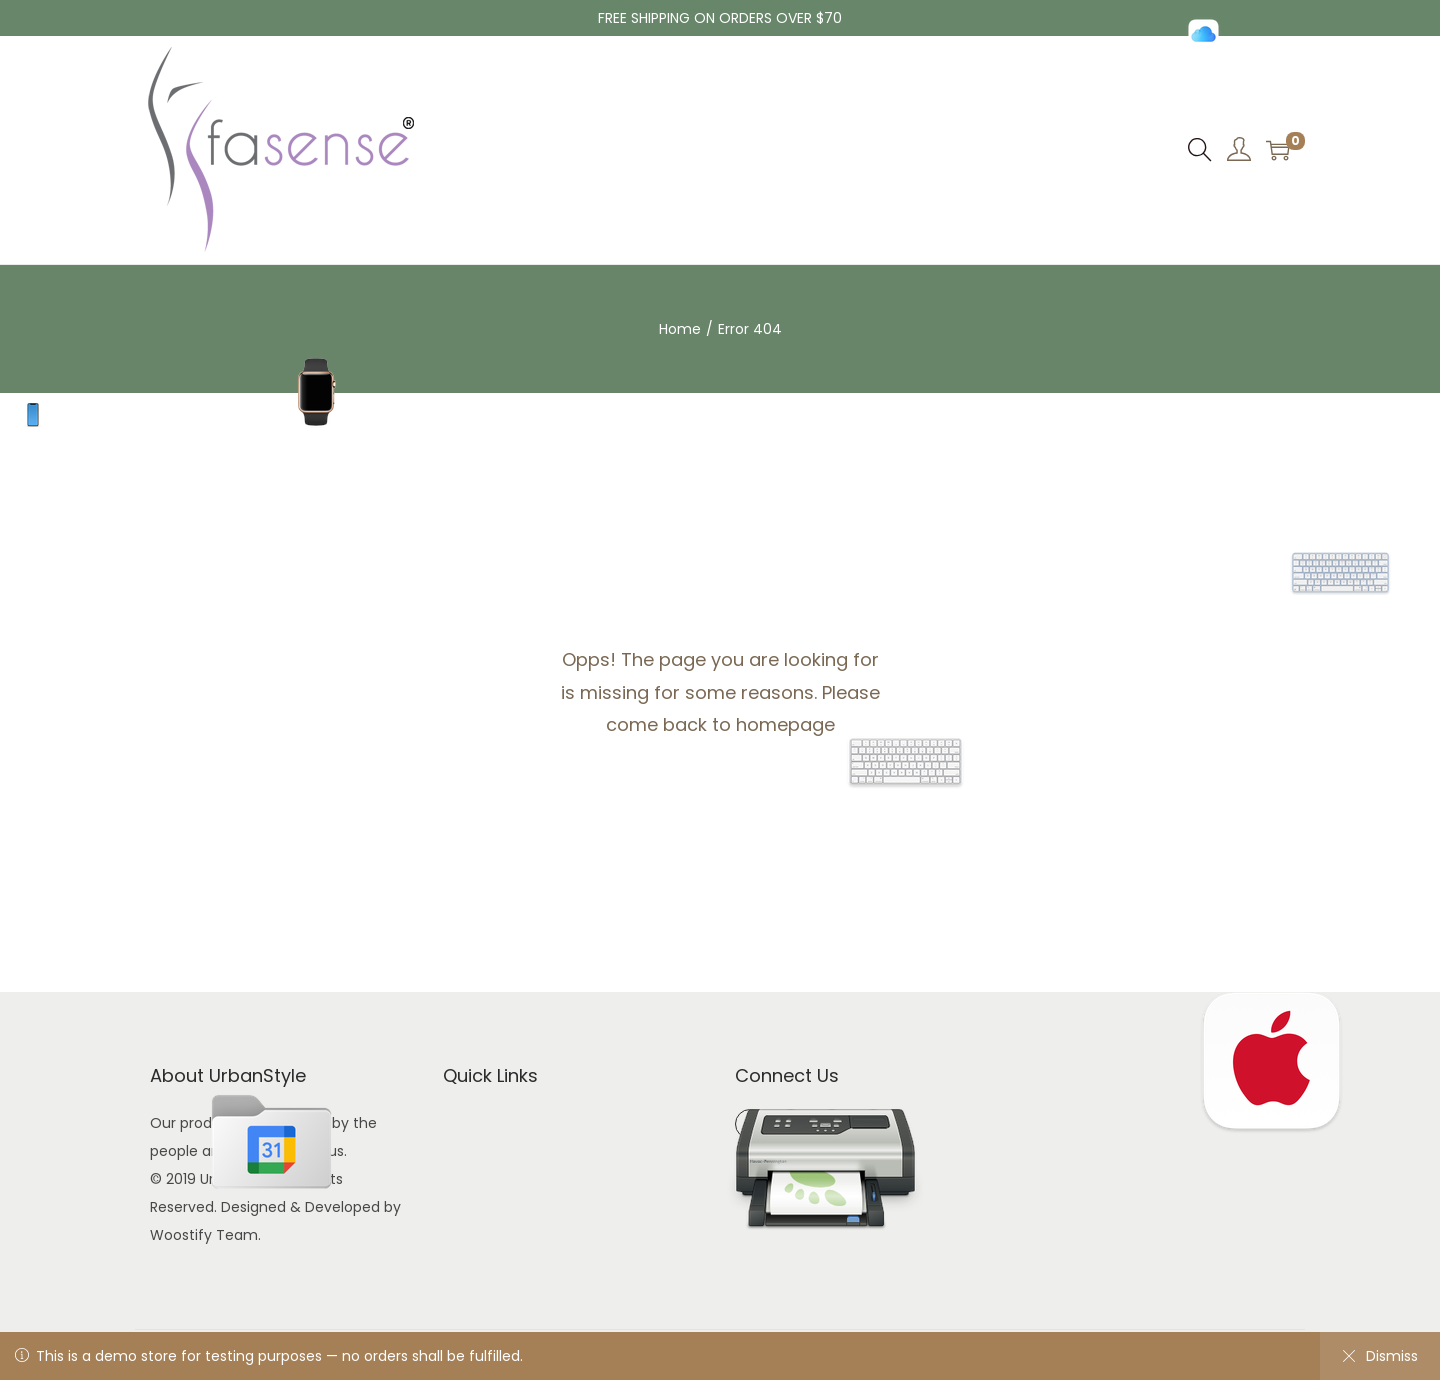 The height and width of the screenshot is (1380, 1440). What do you see at coordinates (316, 392) in the screenshot?
I see `apple watch device icon` at bounding box center [316, 392].